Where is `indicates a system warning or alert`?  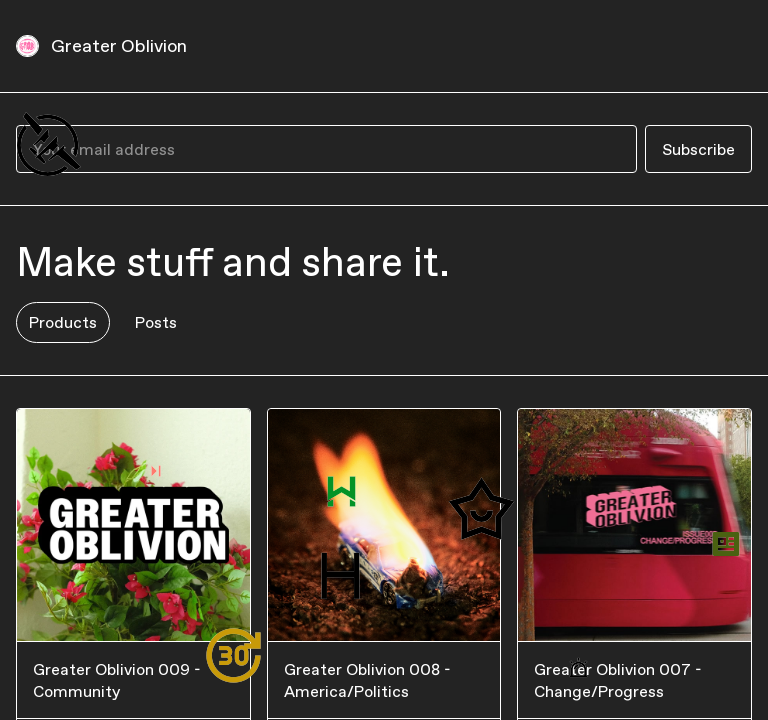 indicates a system warning or alert is located at coordinates (578, 667).